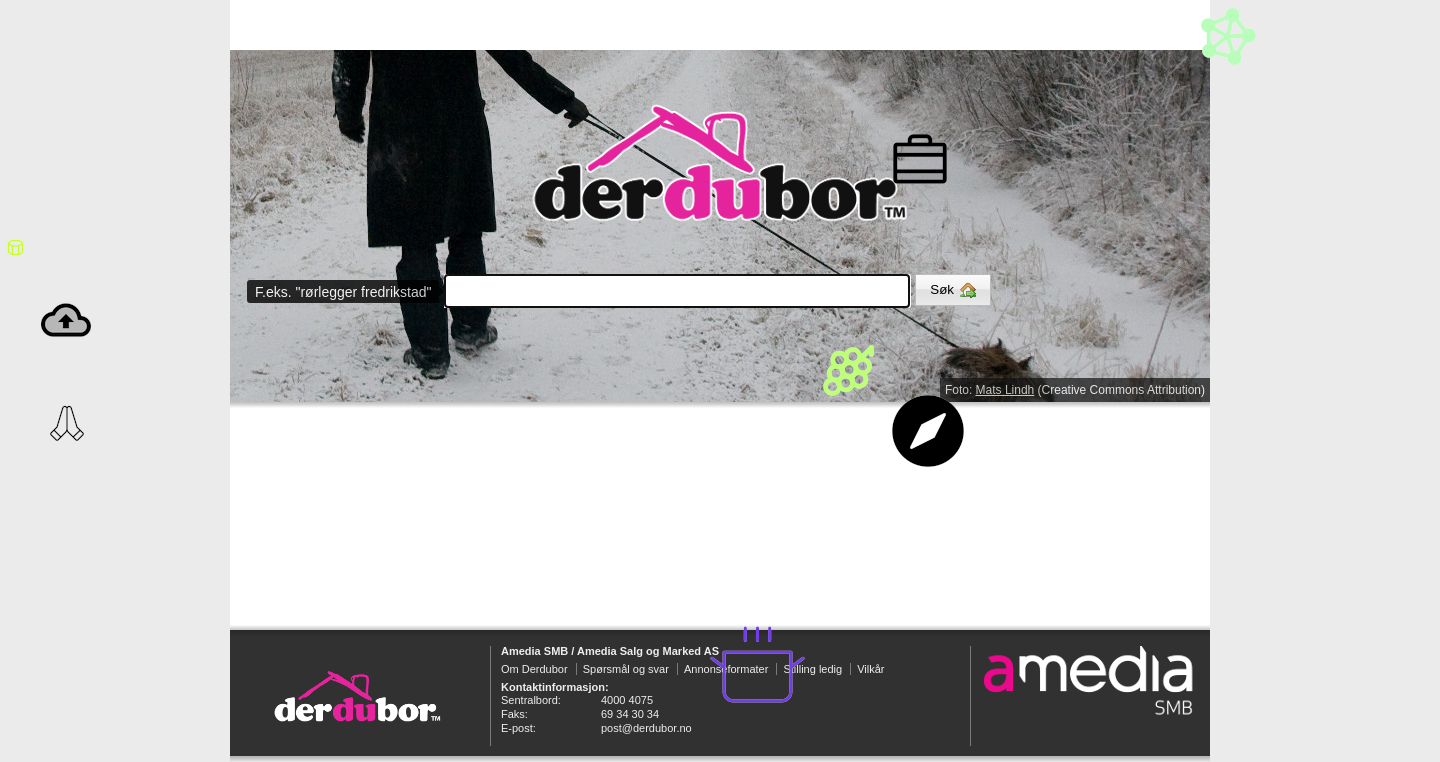 The width and height of the screenshot is (1440, 762). Describe the element at coordinates (848, 370) in the screenshot. I see `indicates grape or wine-related content` at that location.